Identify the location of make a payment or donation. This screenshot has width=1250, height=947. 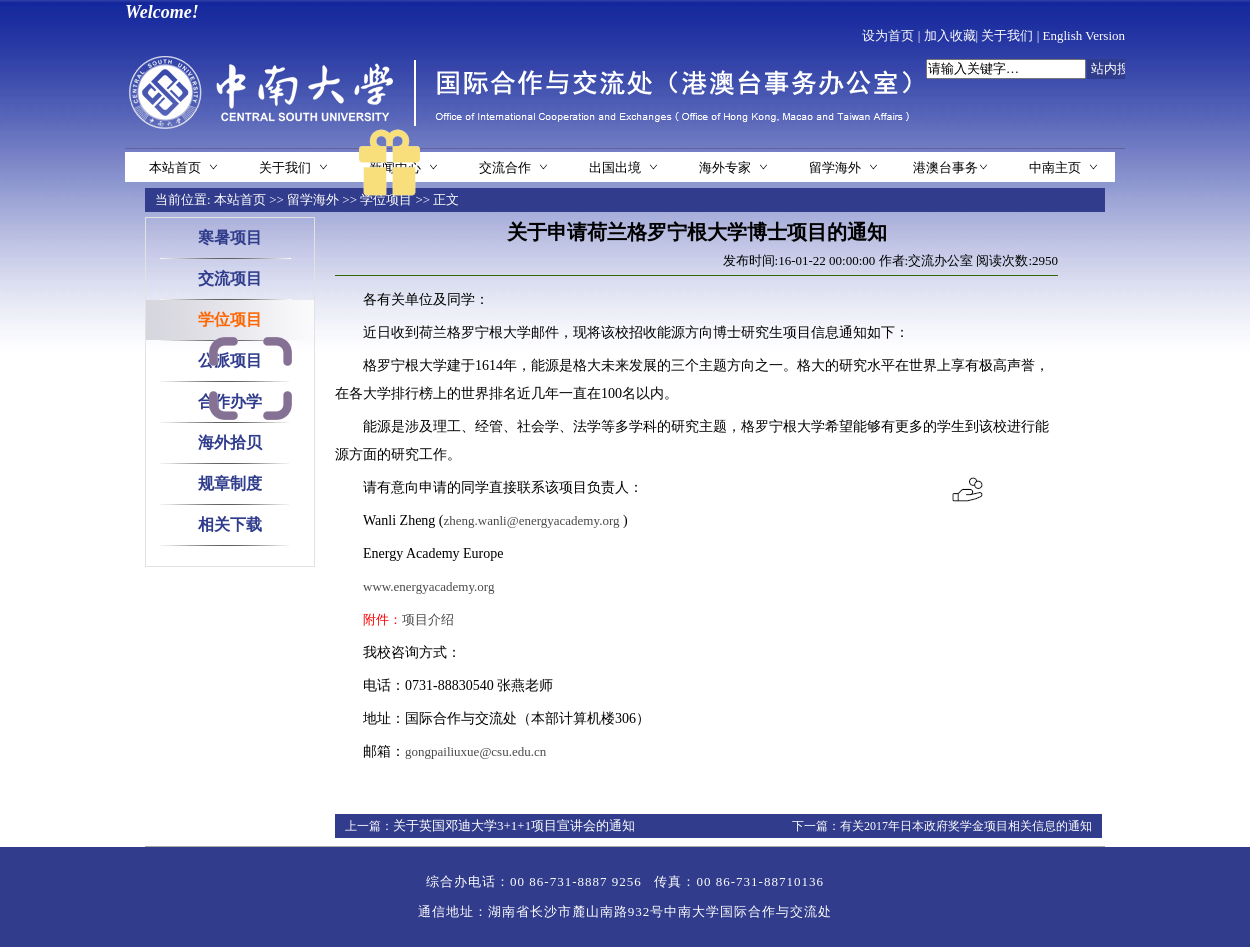
(968, 490).